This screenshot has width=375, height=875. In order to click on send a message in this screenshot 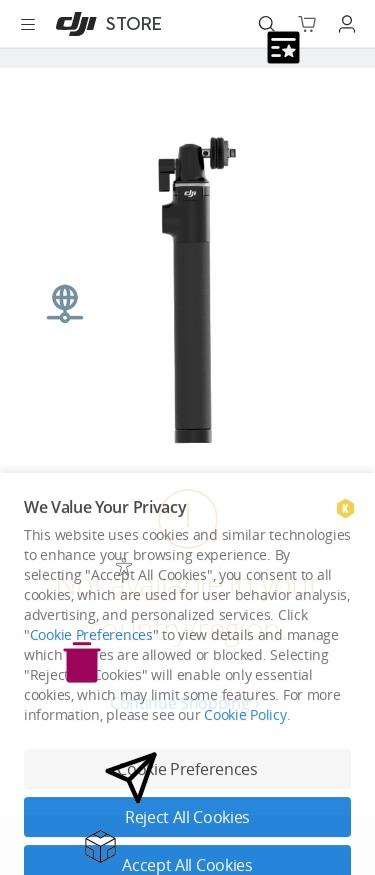, I will do `click(131, 778)`.